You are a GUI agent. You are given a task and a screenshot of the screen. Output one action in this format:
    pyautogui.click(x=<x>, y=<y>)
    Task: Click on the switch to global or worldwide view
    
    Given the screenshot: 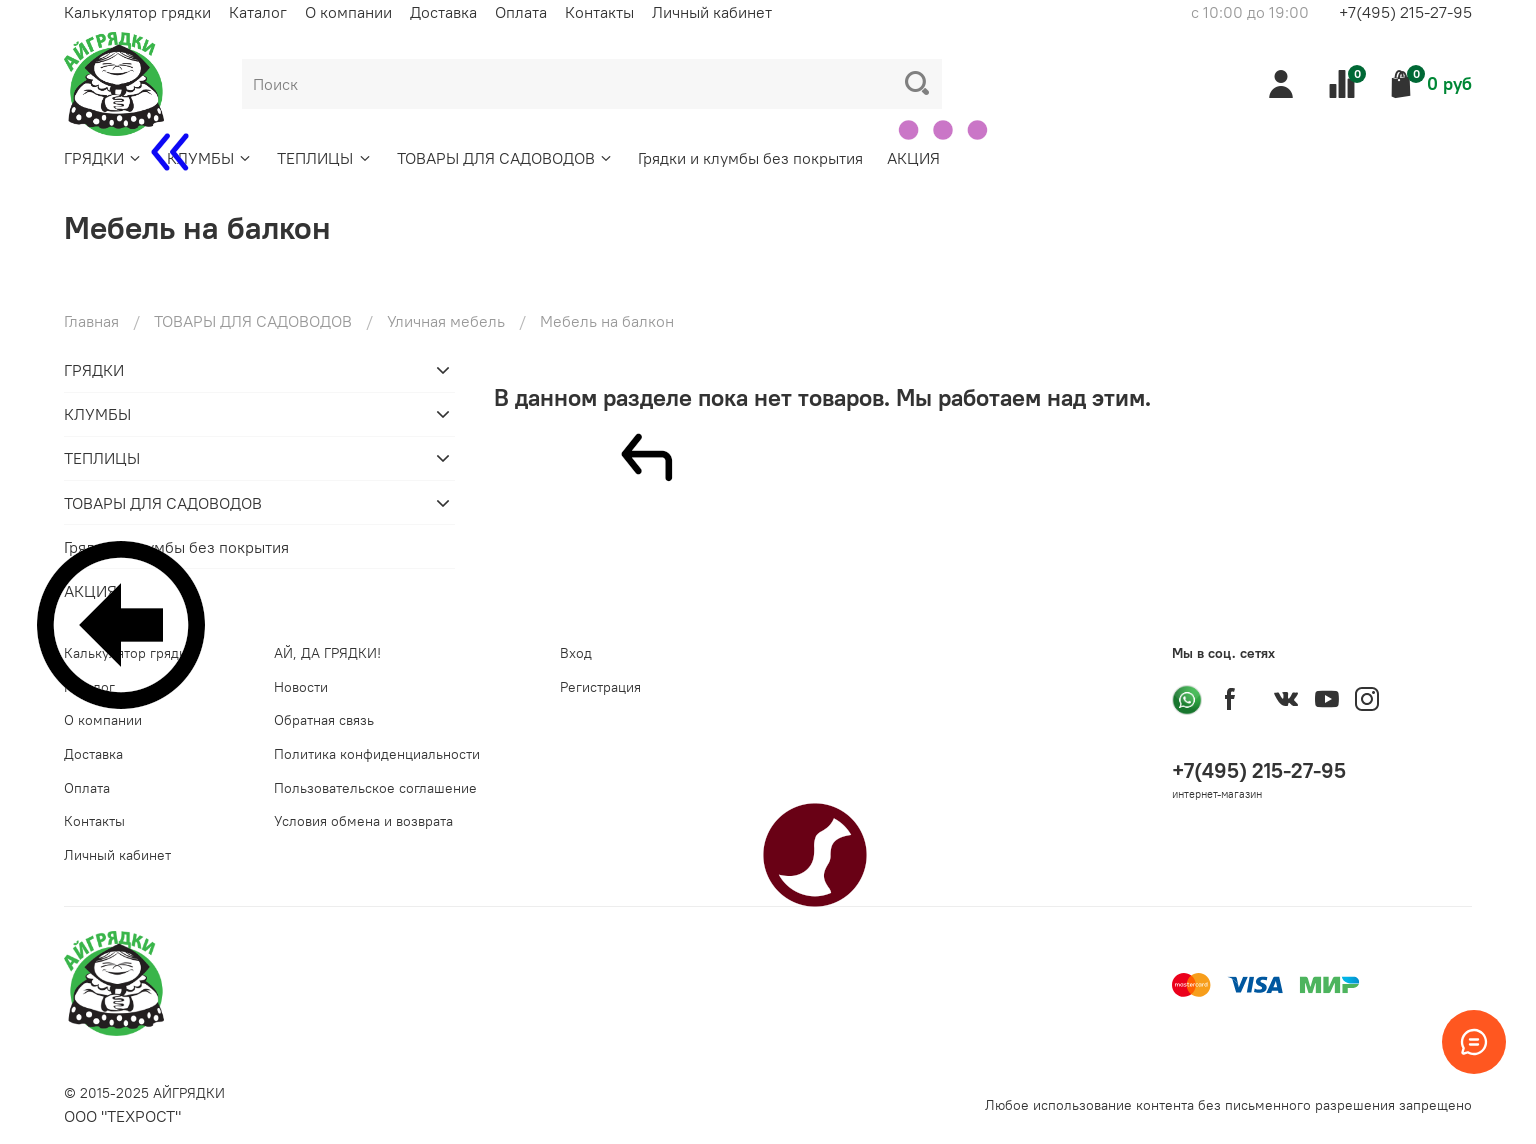 What is the action you would take?
    pyautogui.click(x=815, y=855)
    